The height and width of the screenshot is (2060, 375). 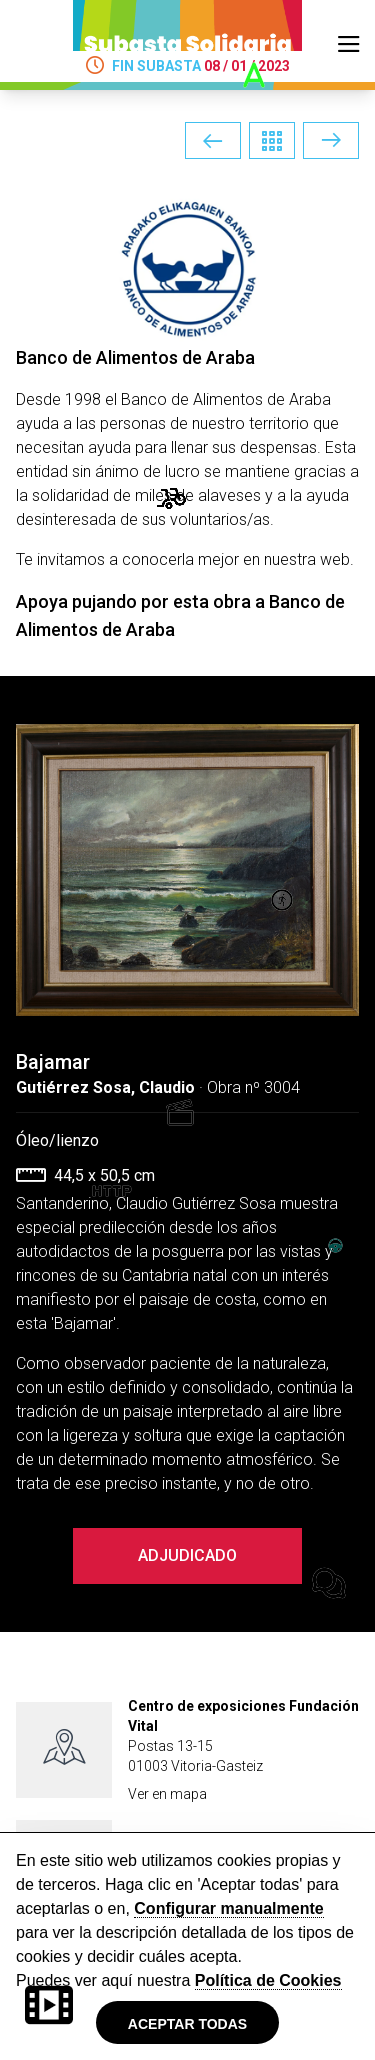 I want to click on play video or movie content, so click(x=49, y=2005).